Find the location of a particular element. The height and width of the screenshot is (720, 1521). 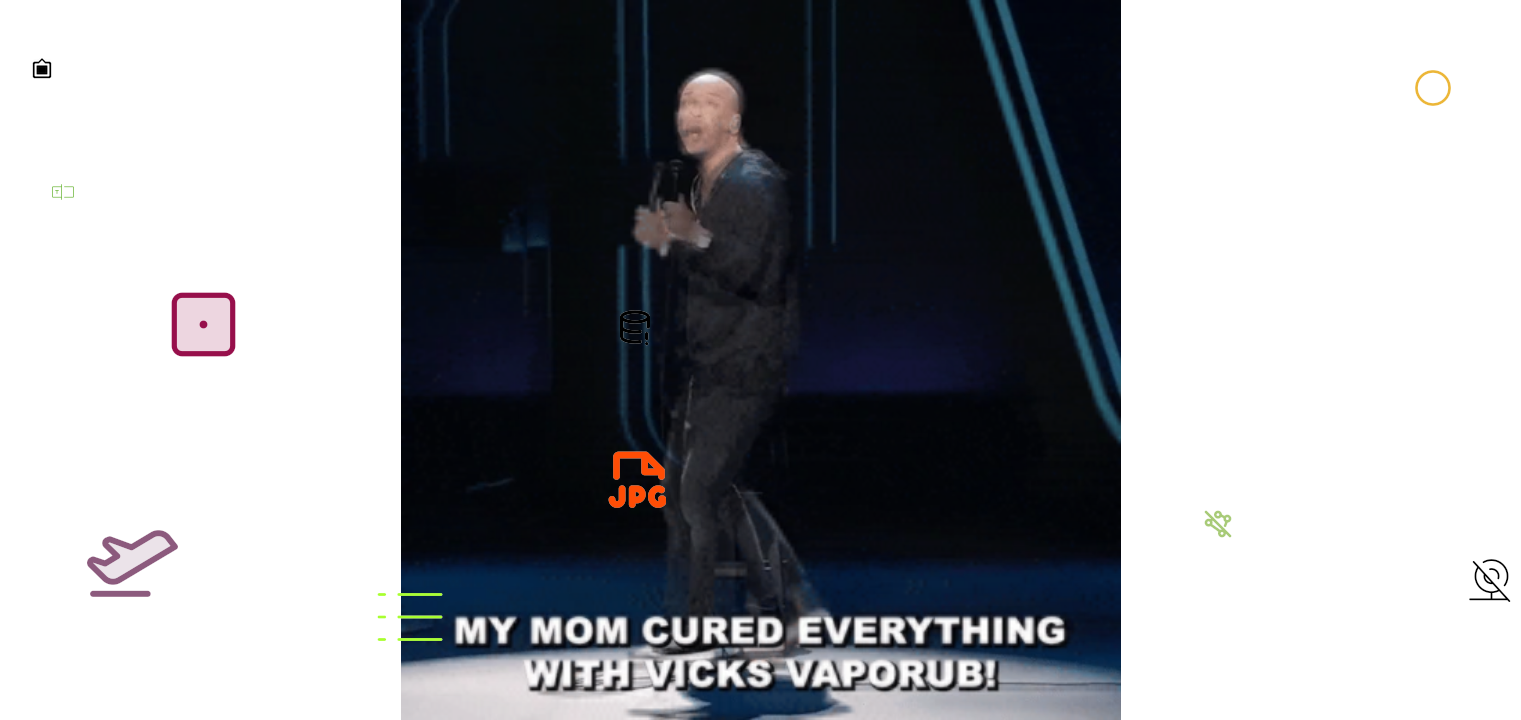

enter text in a form field is located at coordinates (63, 192).